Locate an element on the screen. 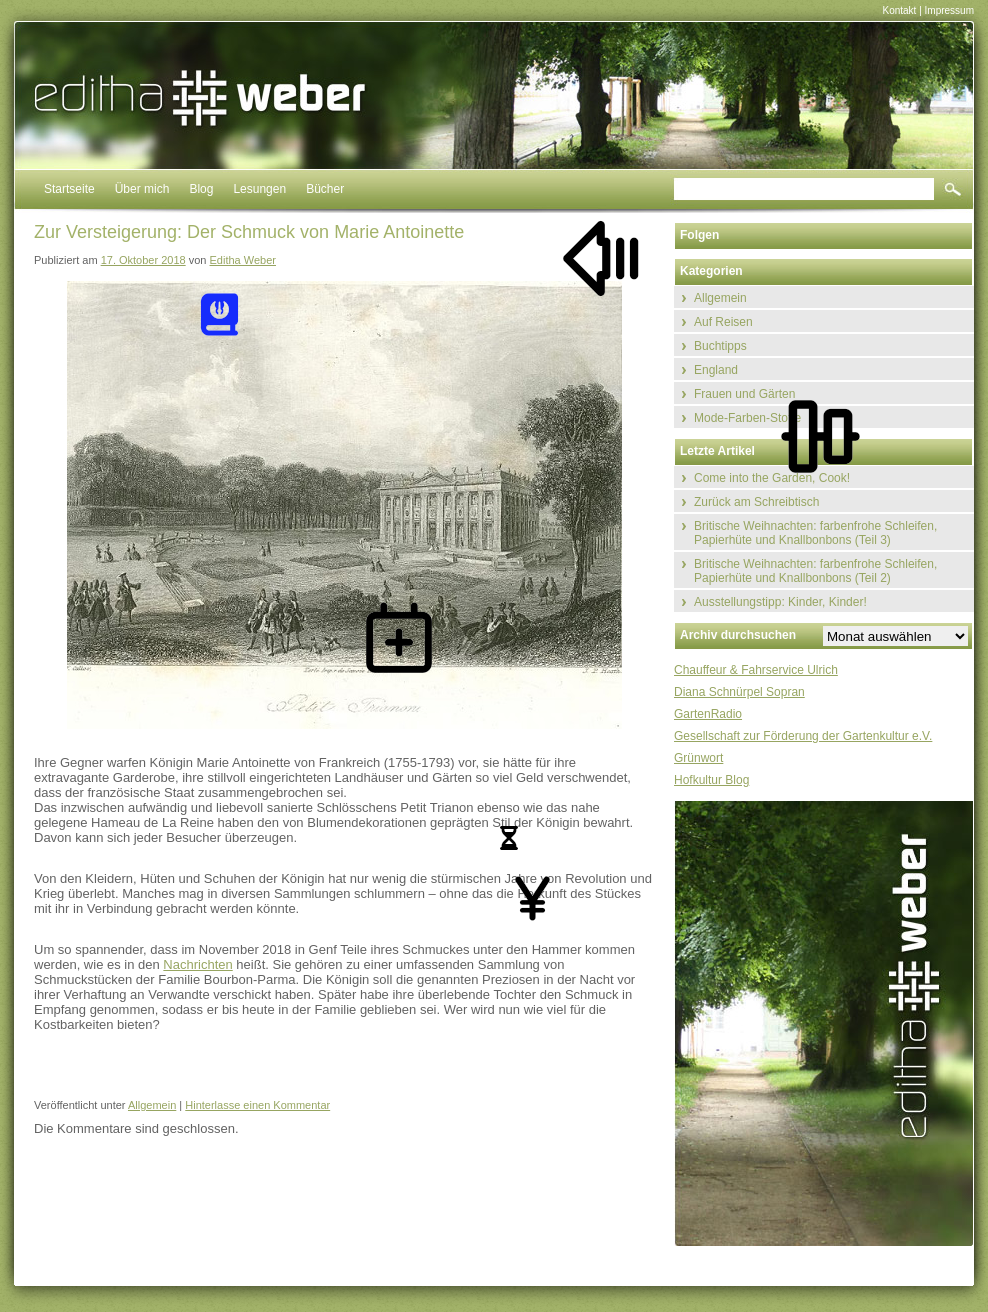 This screenshot has width=988, height=1312. access the jedi archive or journal is located at coordinates (219, 314).